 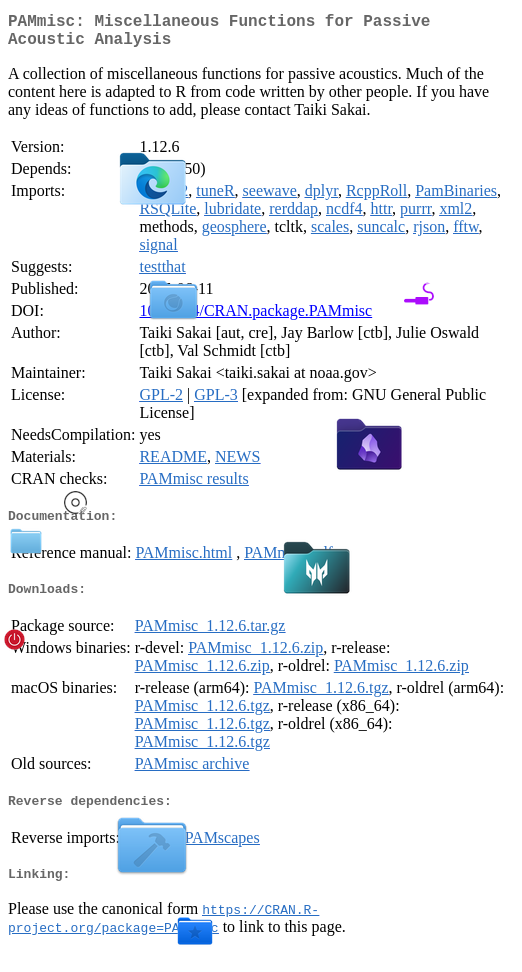 What do you see at coordinates (152, 180) in the screenshot?
I see `open folder containing microsoft edge files` at bounding box center [152, 180].